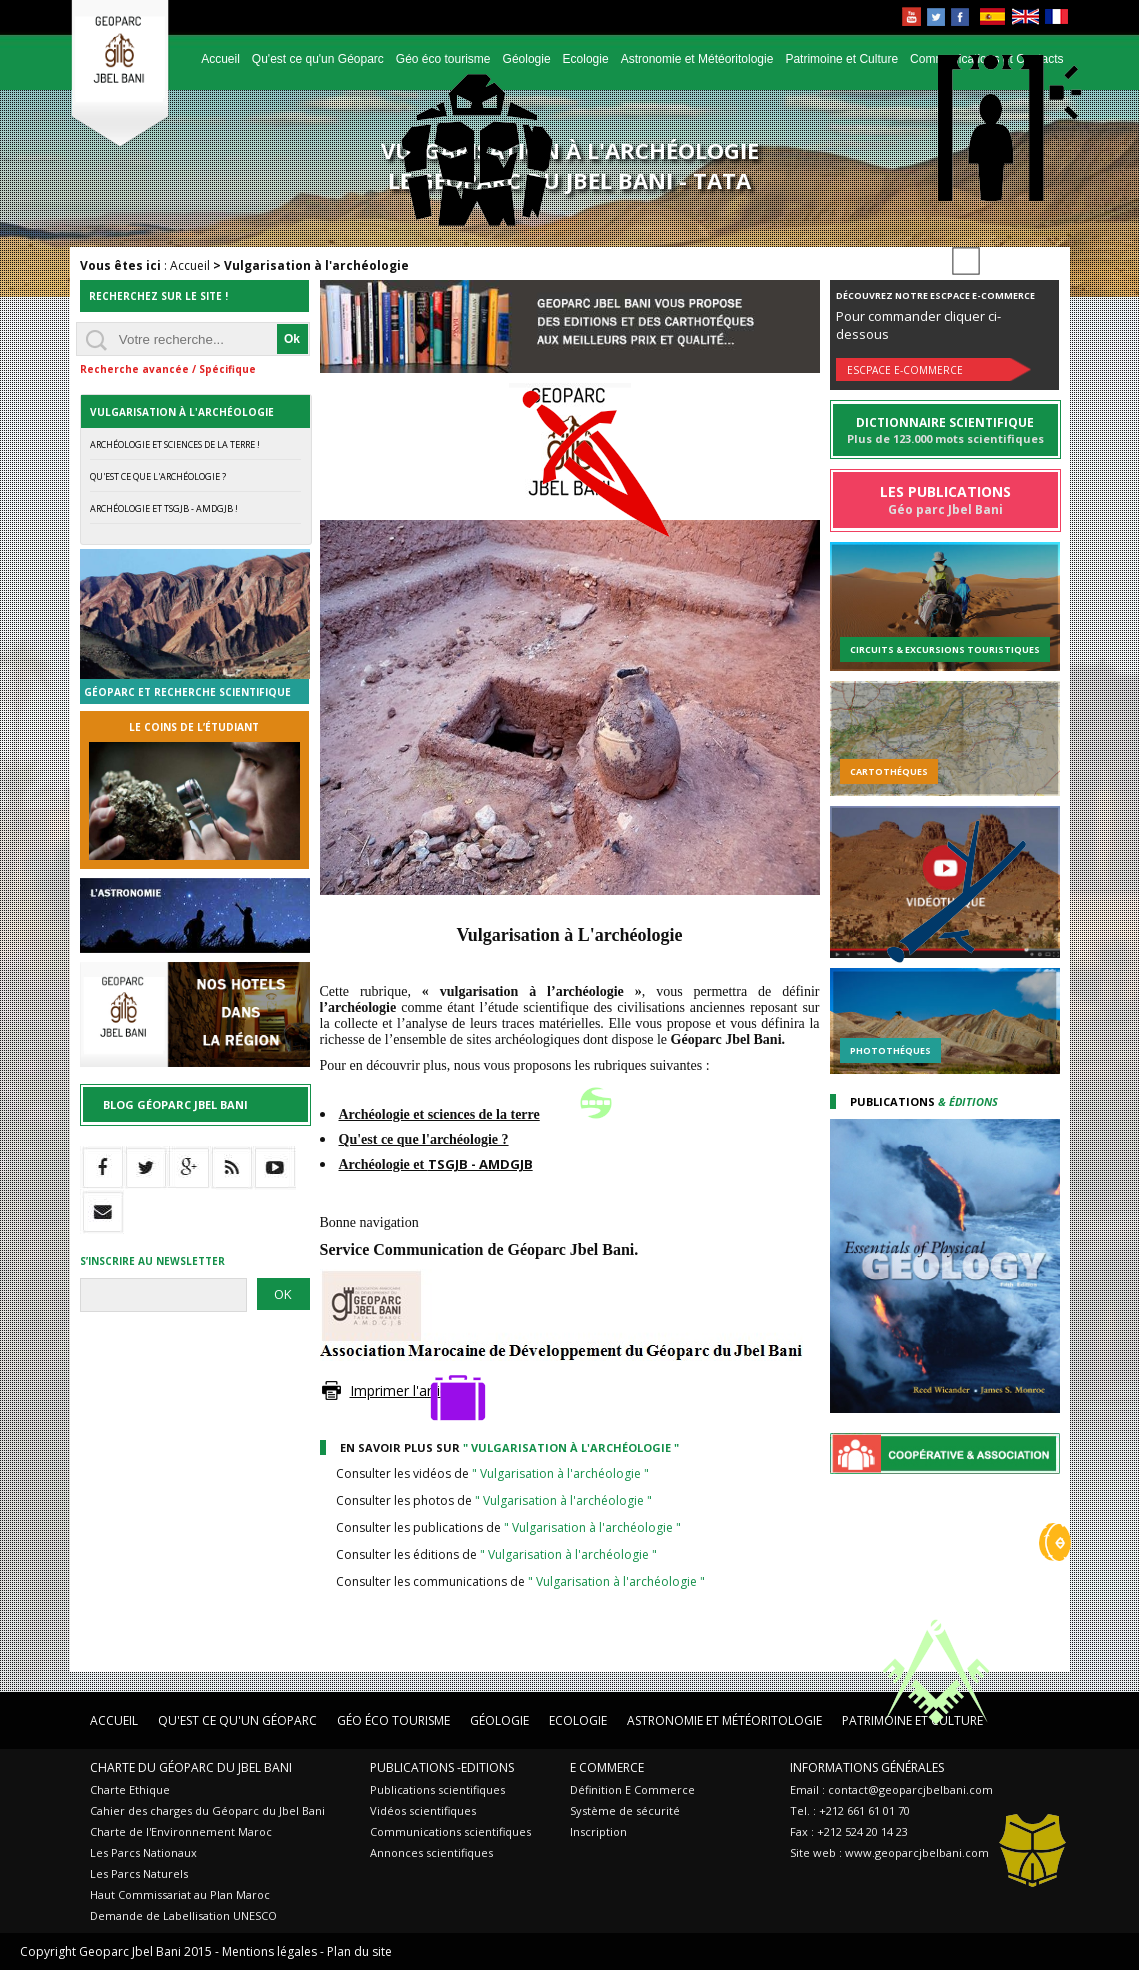  I want to click on access travel or trip planning features, so click(458, 1399).